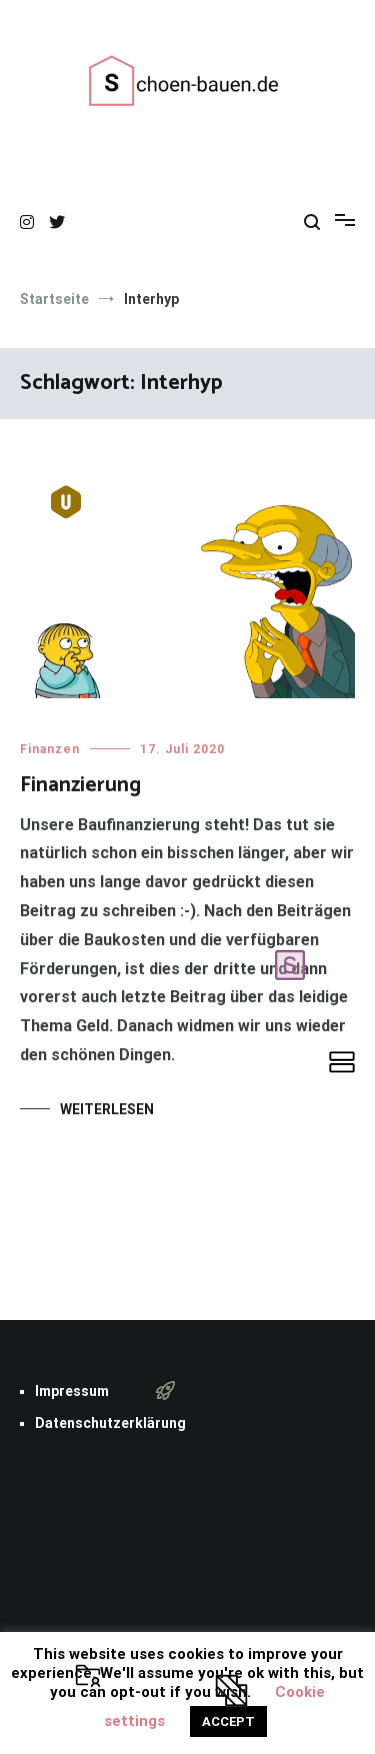  What do you see at coordinates (66, 502) in the screenshot?
I see `indicates a user or username initial` at bounding box center [66, 502].